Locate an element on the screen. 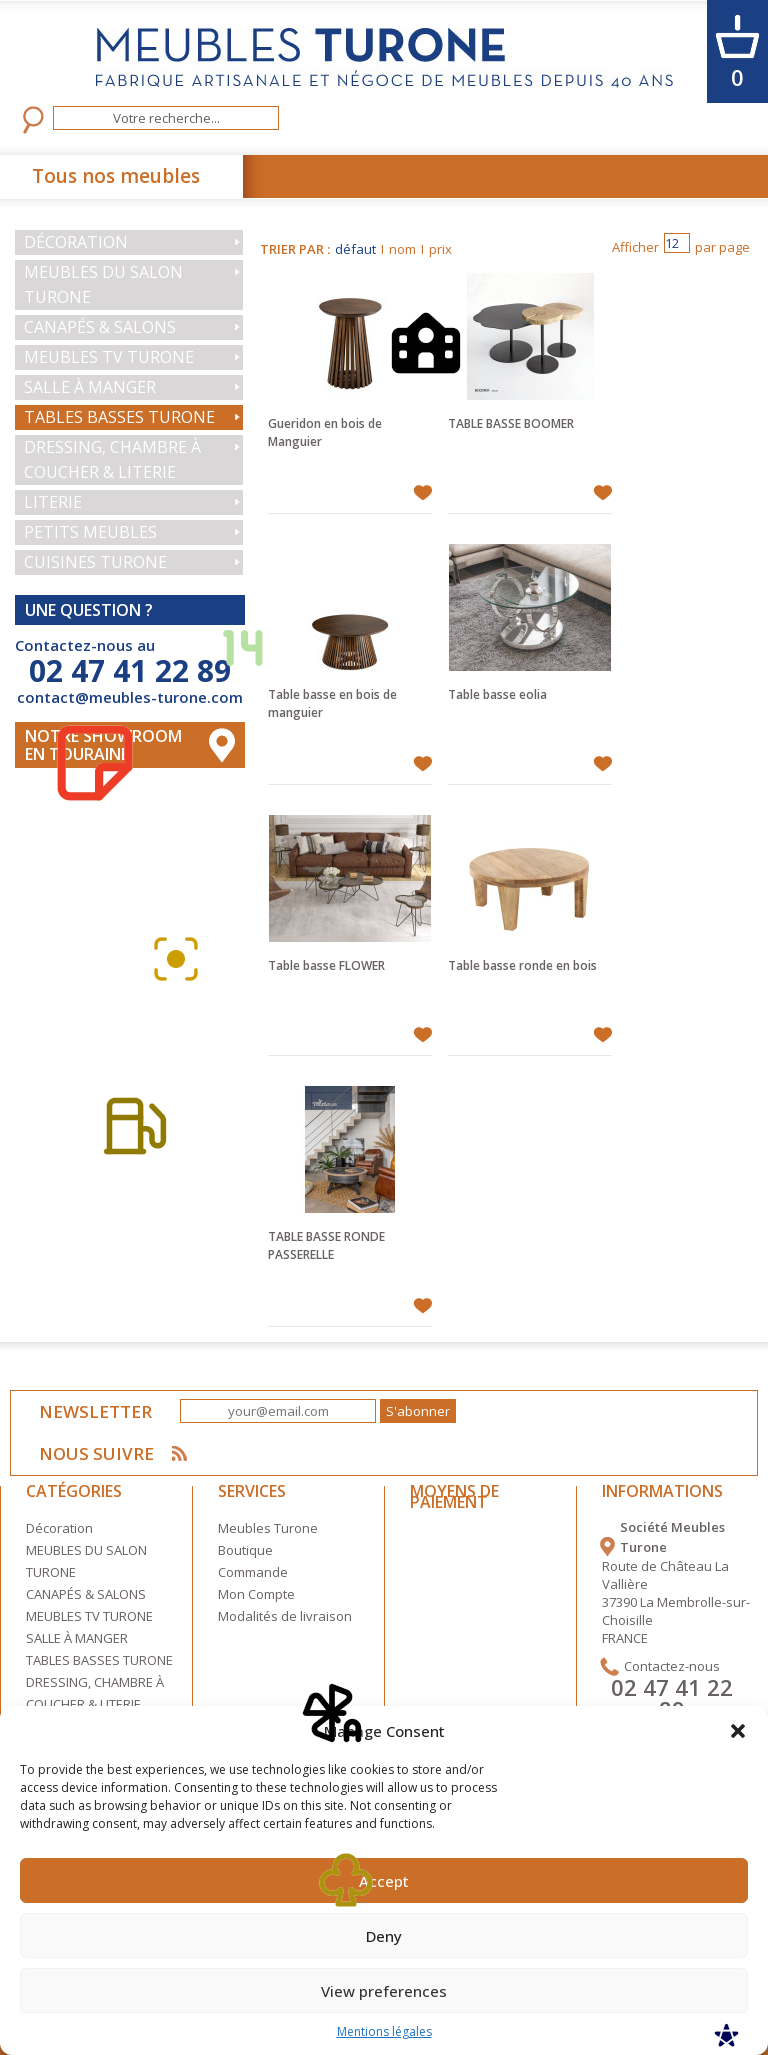 This screenshot has height=2055, width=768. find nearby gas stations is located at coordinates (135, 1126).